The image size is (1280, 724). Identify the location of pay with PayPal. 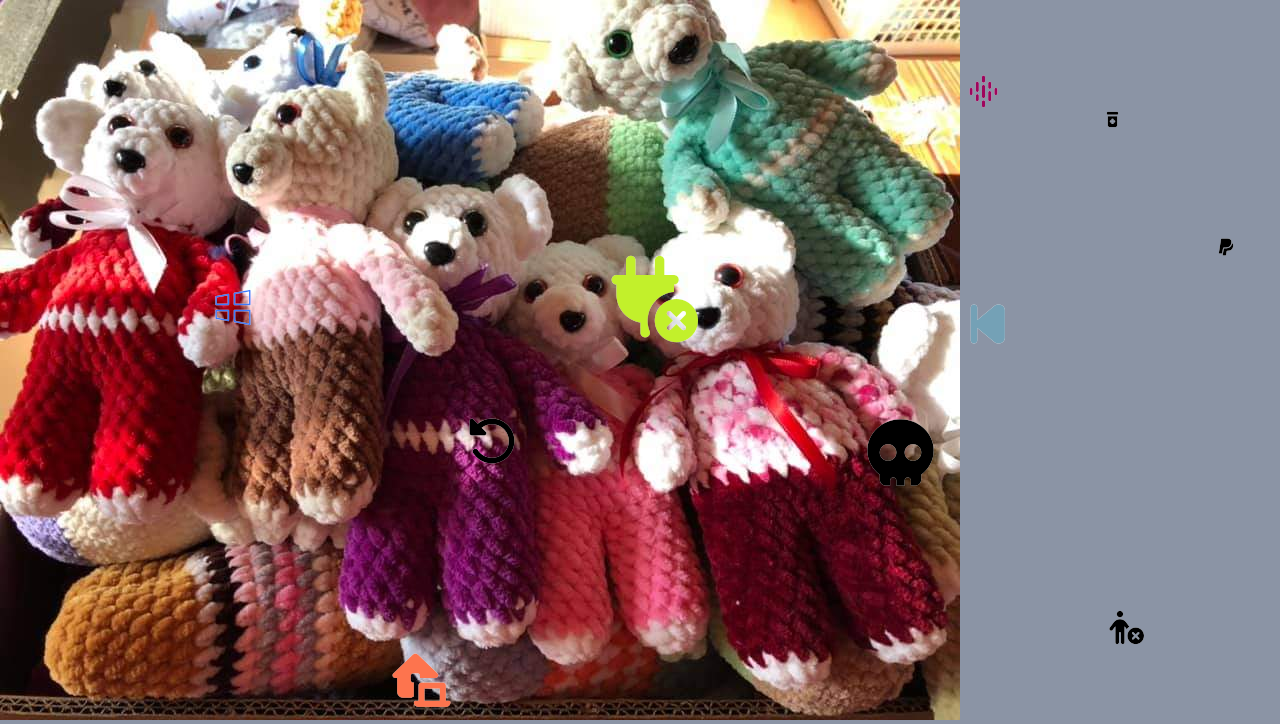
(1226, 247).